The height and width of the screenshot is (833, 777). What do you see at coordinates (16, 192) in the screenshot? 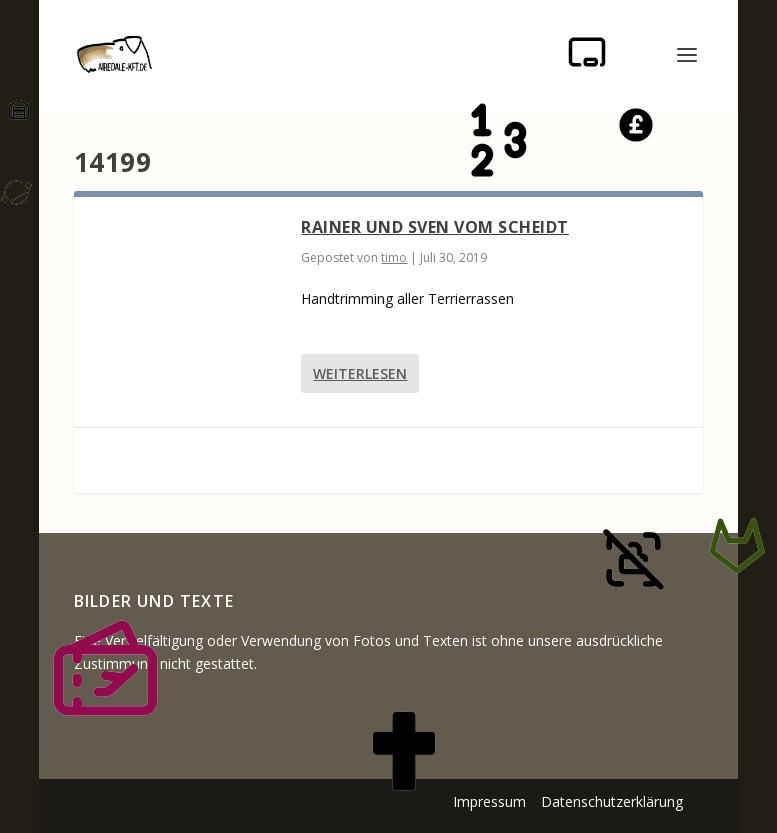
I see `explore global or worldwide content` at bounding box center [16, 192].